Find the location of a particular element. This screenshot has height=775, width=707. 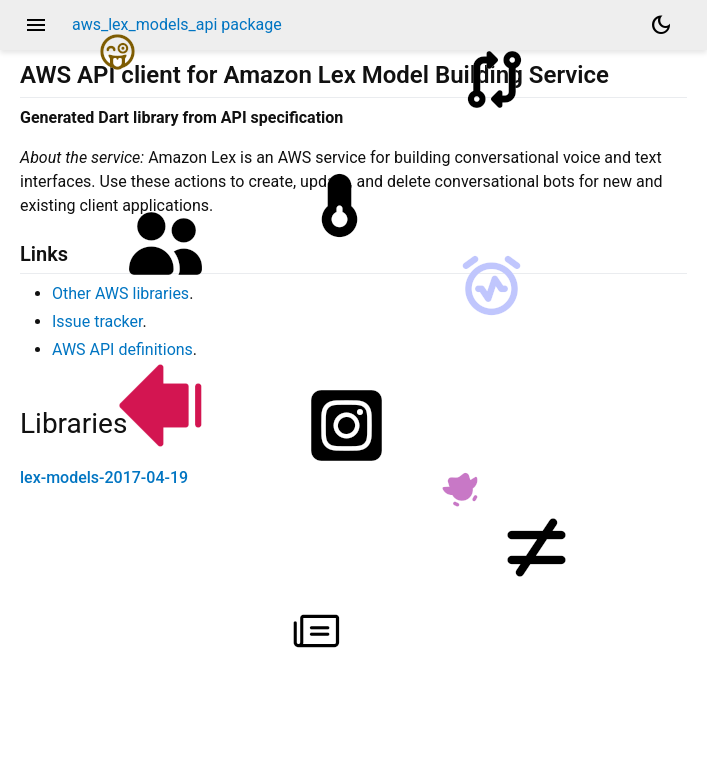

view news articles or updates is located at coordinates (318, 631).